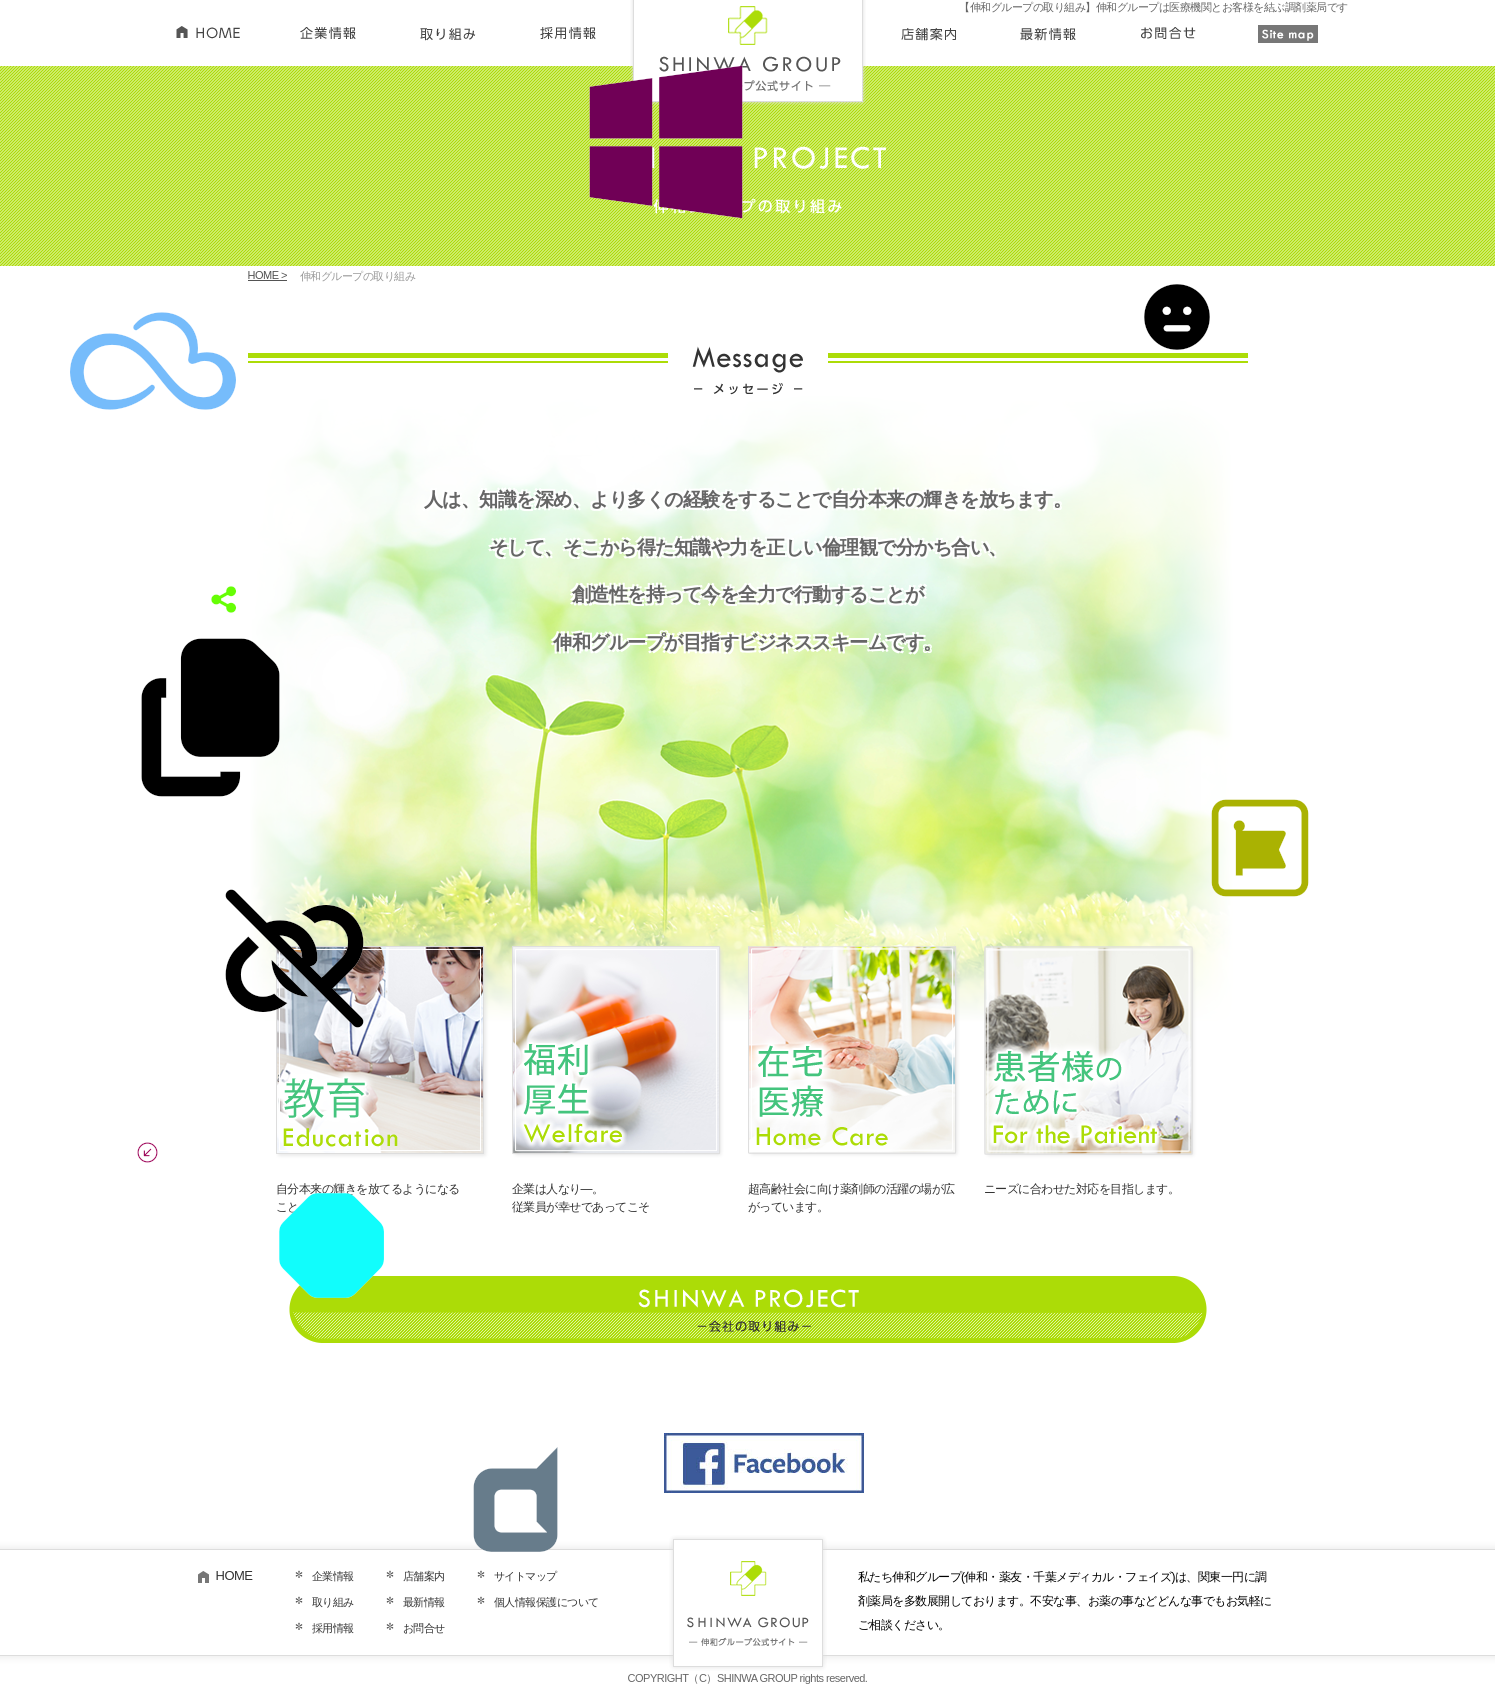 This screenshot has height=1686, width=1495. What do you see at coordinates (224, 599) in the screenshot?
I see `share content with others` at bounding box center [224, 599].